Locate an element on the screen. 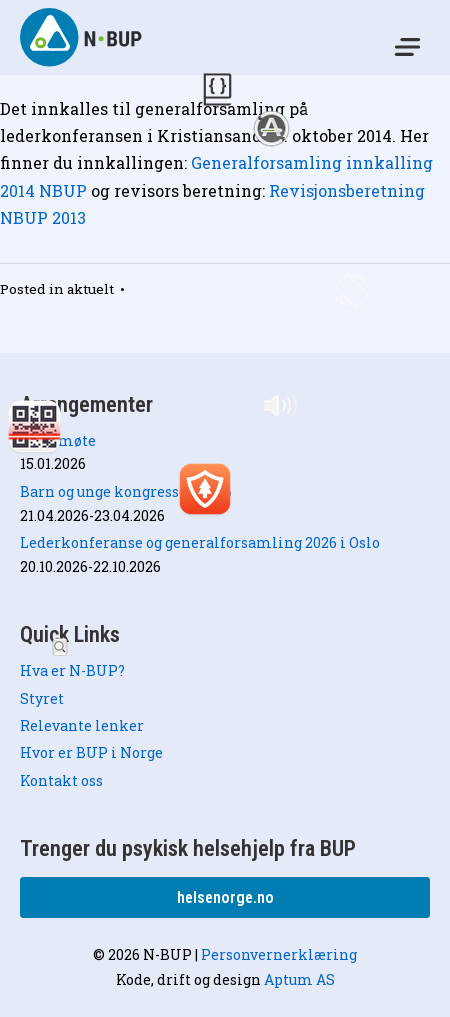  screen rotation is enabled is located at coordinates (351, 290).